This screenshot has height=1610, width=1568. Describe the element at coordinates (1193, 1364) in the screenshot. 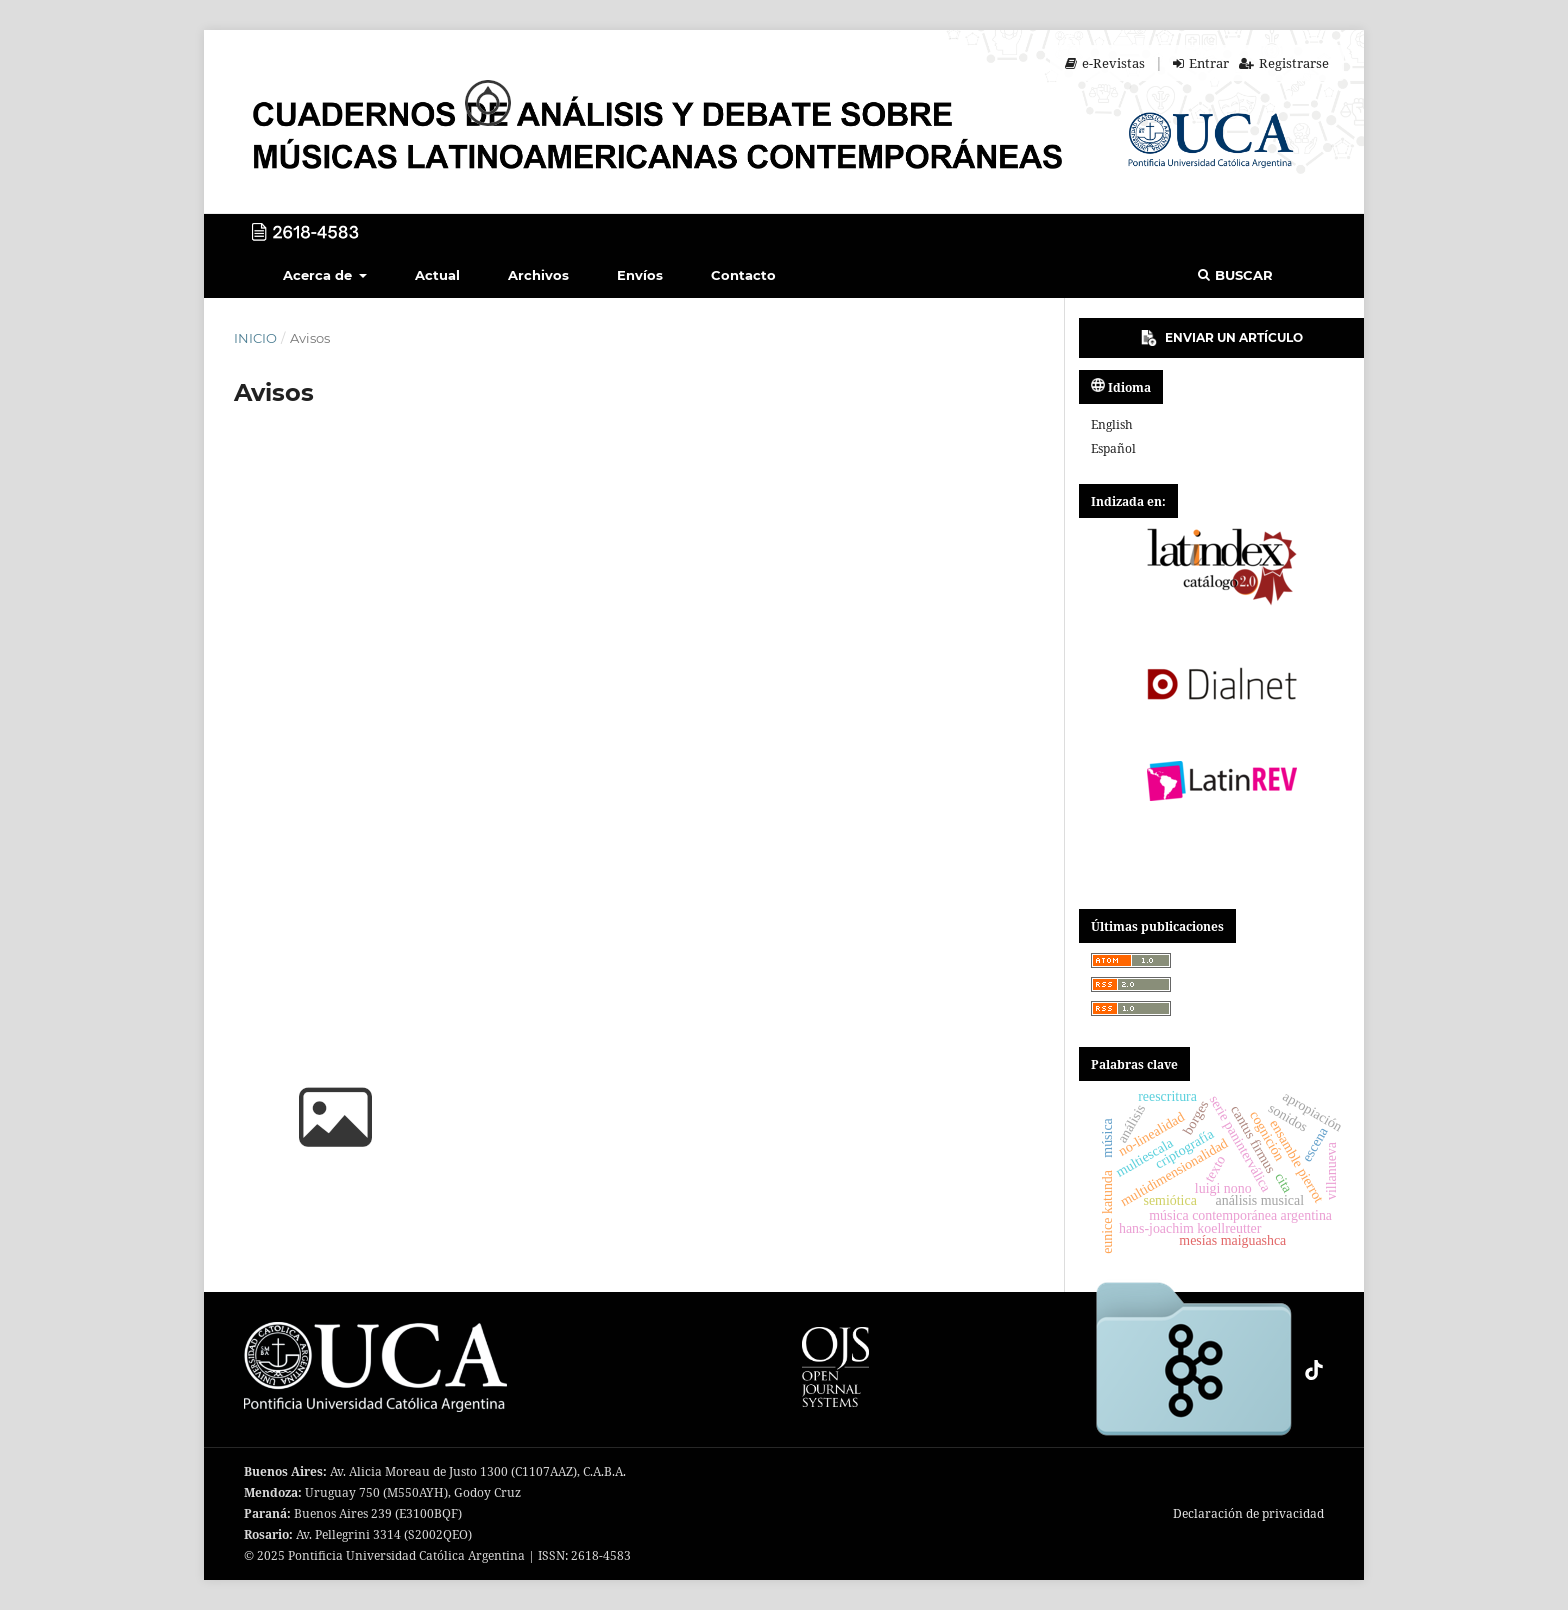

I see `folder containing apache kafka configuration files` at that location.